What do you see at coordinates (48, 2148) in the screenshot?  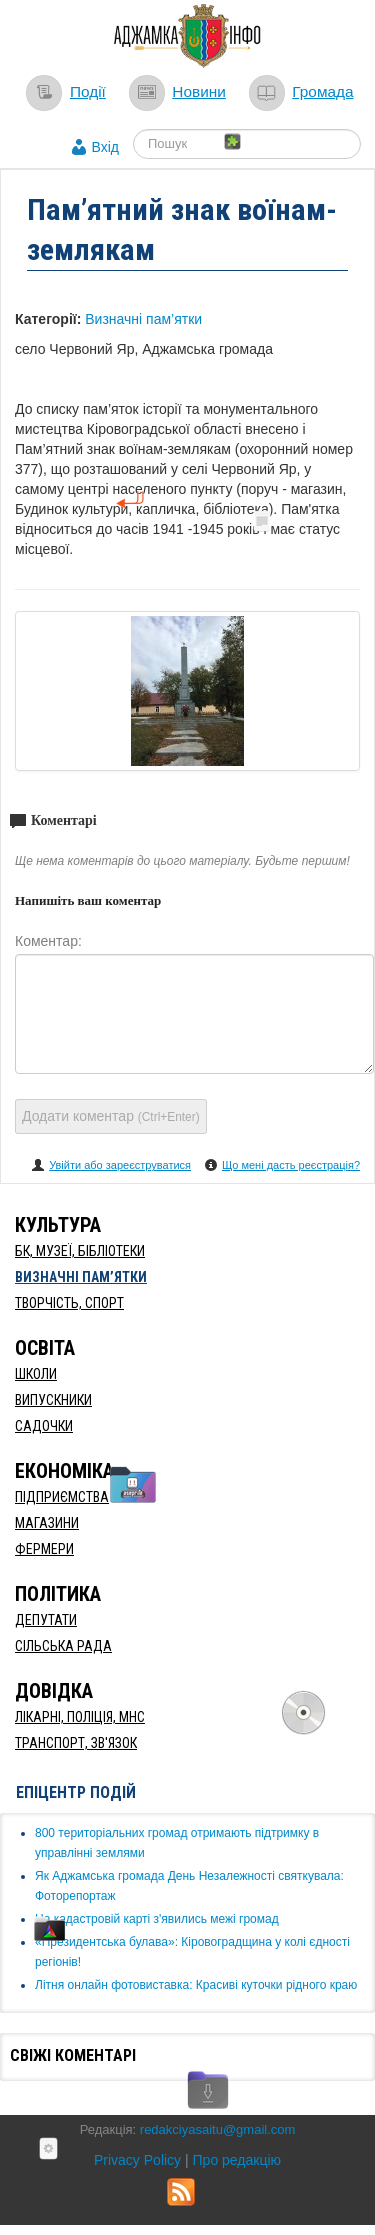 I see `a desktop application shortcut file` at bounding box center [48, 2148].